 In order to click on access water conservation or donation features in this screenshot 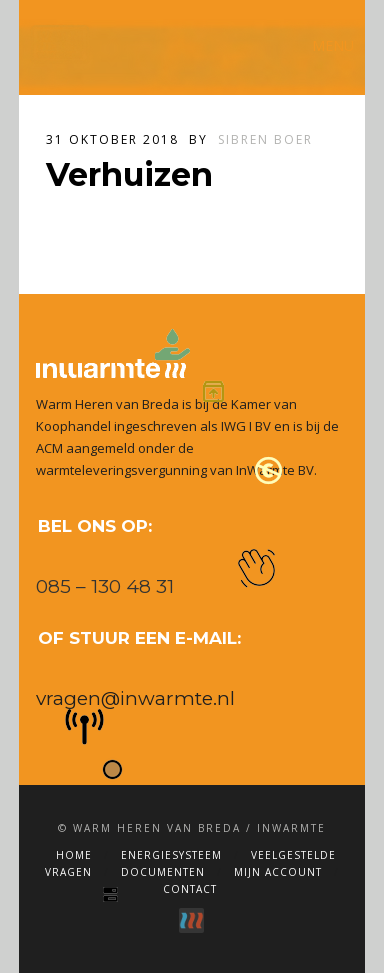, I will do `click(172, 344)`.